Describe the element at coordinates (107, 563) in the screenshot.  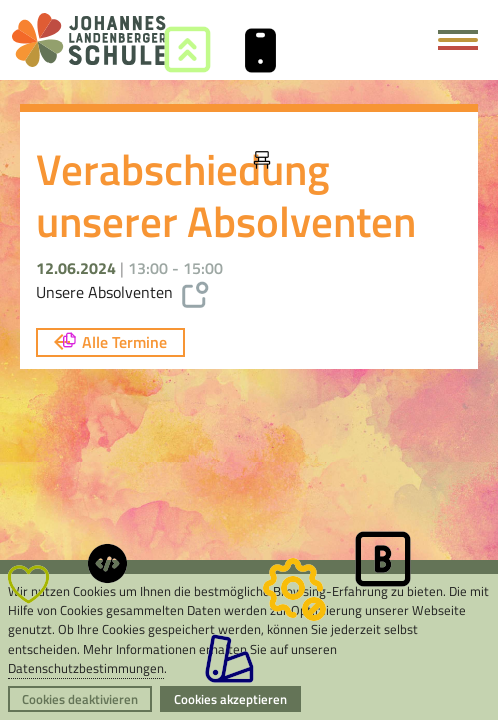
I see `access code editor or development tools` at that location.